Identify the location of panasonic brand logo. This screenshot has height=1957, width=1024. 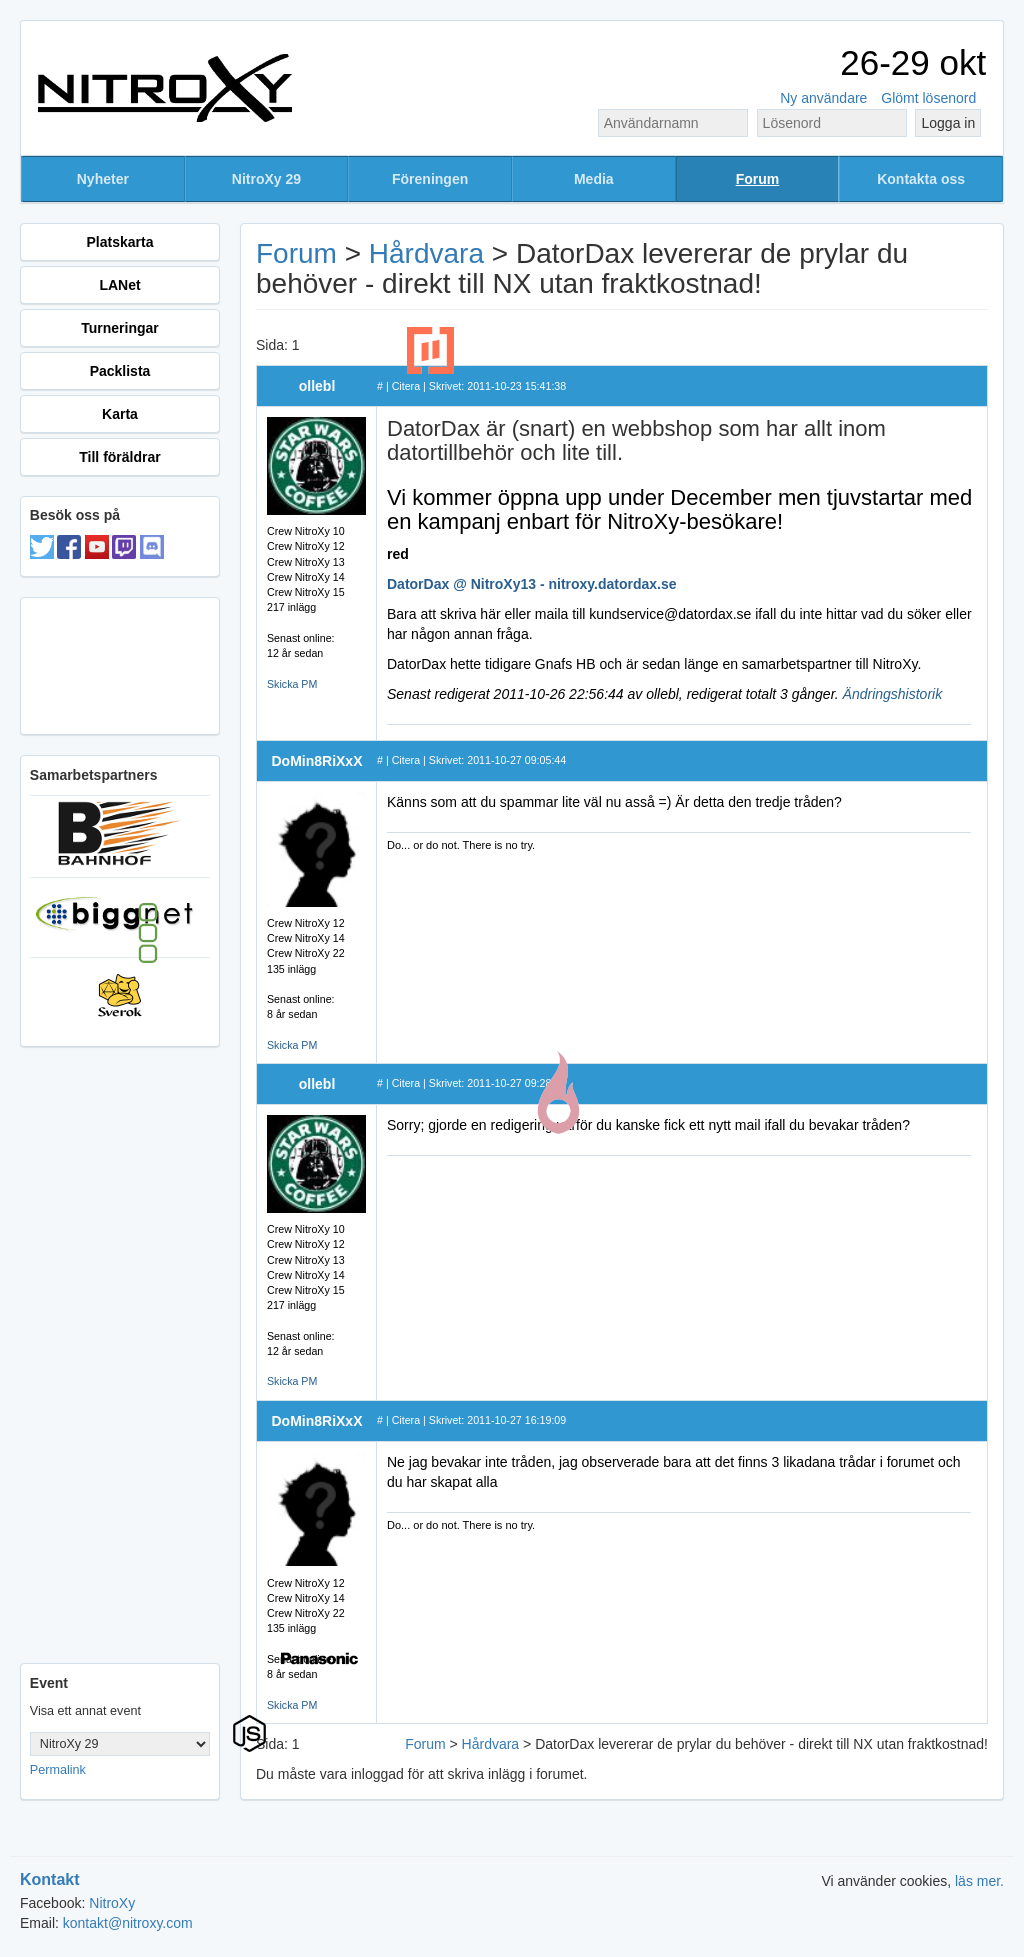
(319, 1658).